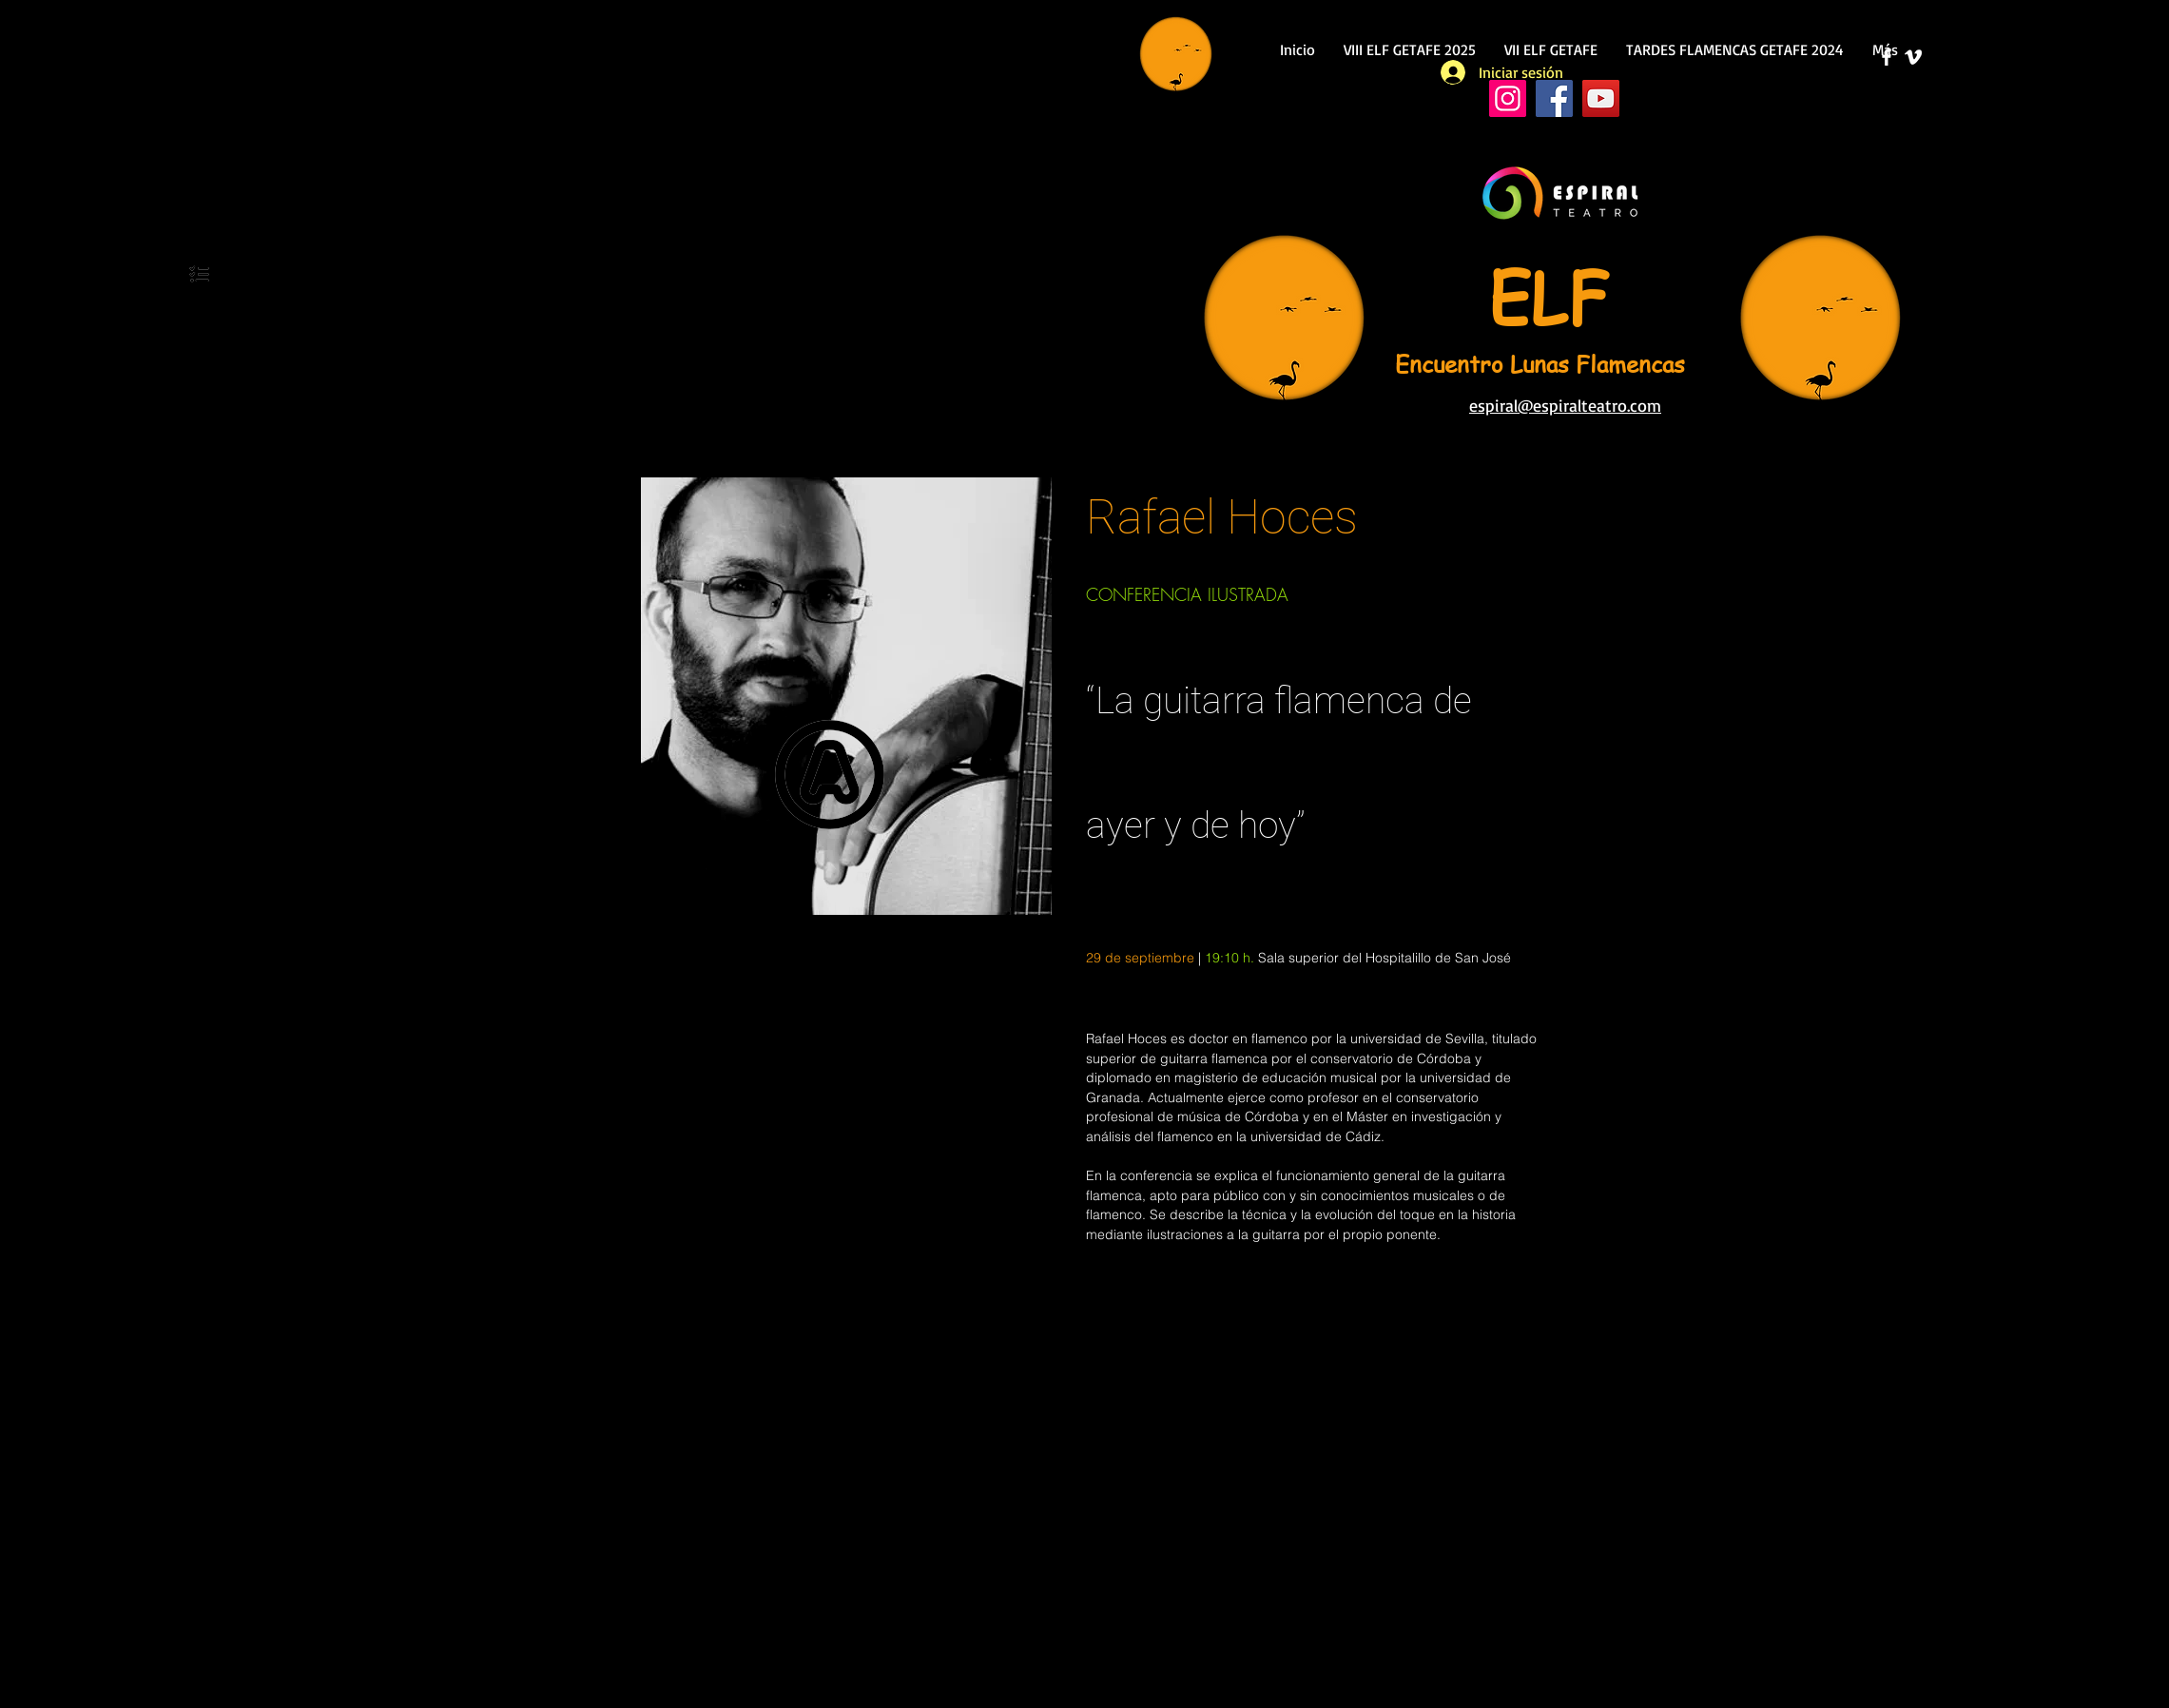 The width and height of the screenshot is (2169, 1708). Describe the element at coordinates (199, 274) in the screenshot. I see `view your task list` at that location.